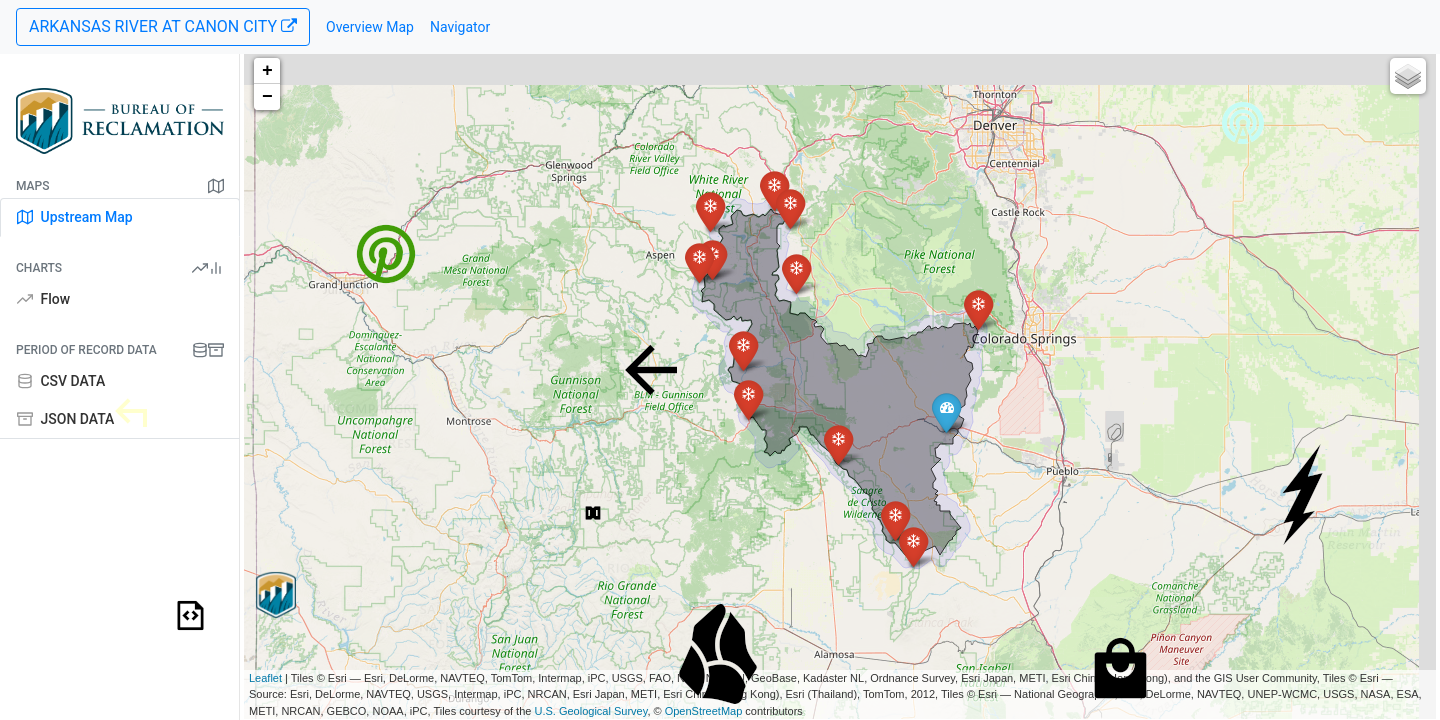  I want to click on hotwire brand logo, so click(1302, 494).